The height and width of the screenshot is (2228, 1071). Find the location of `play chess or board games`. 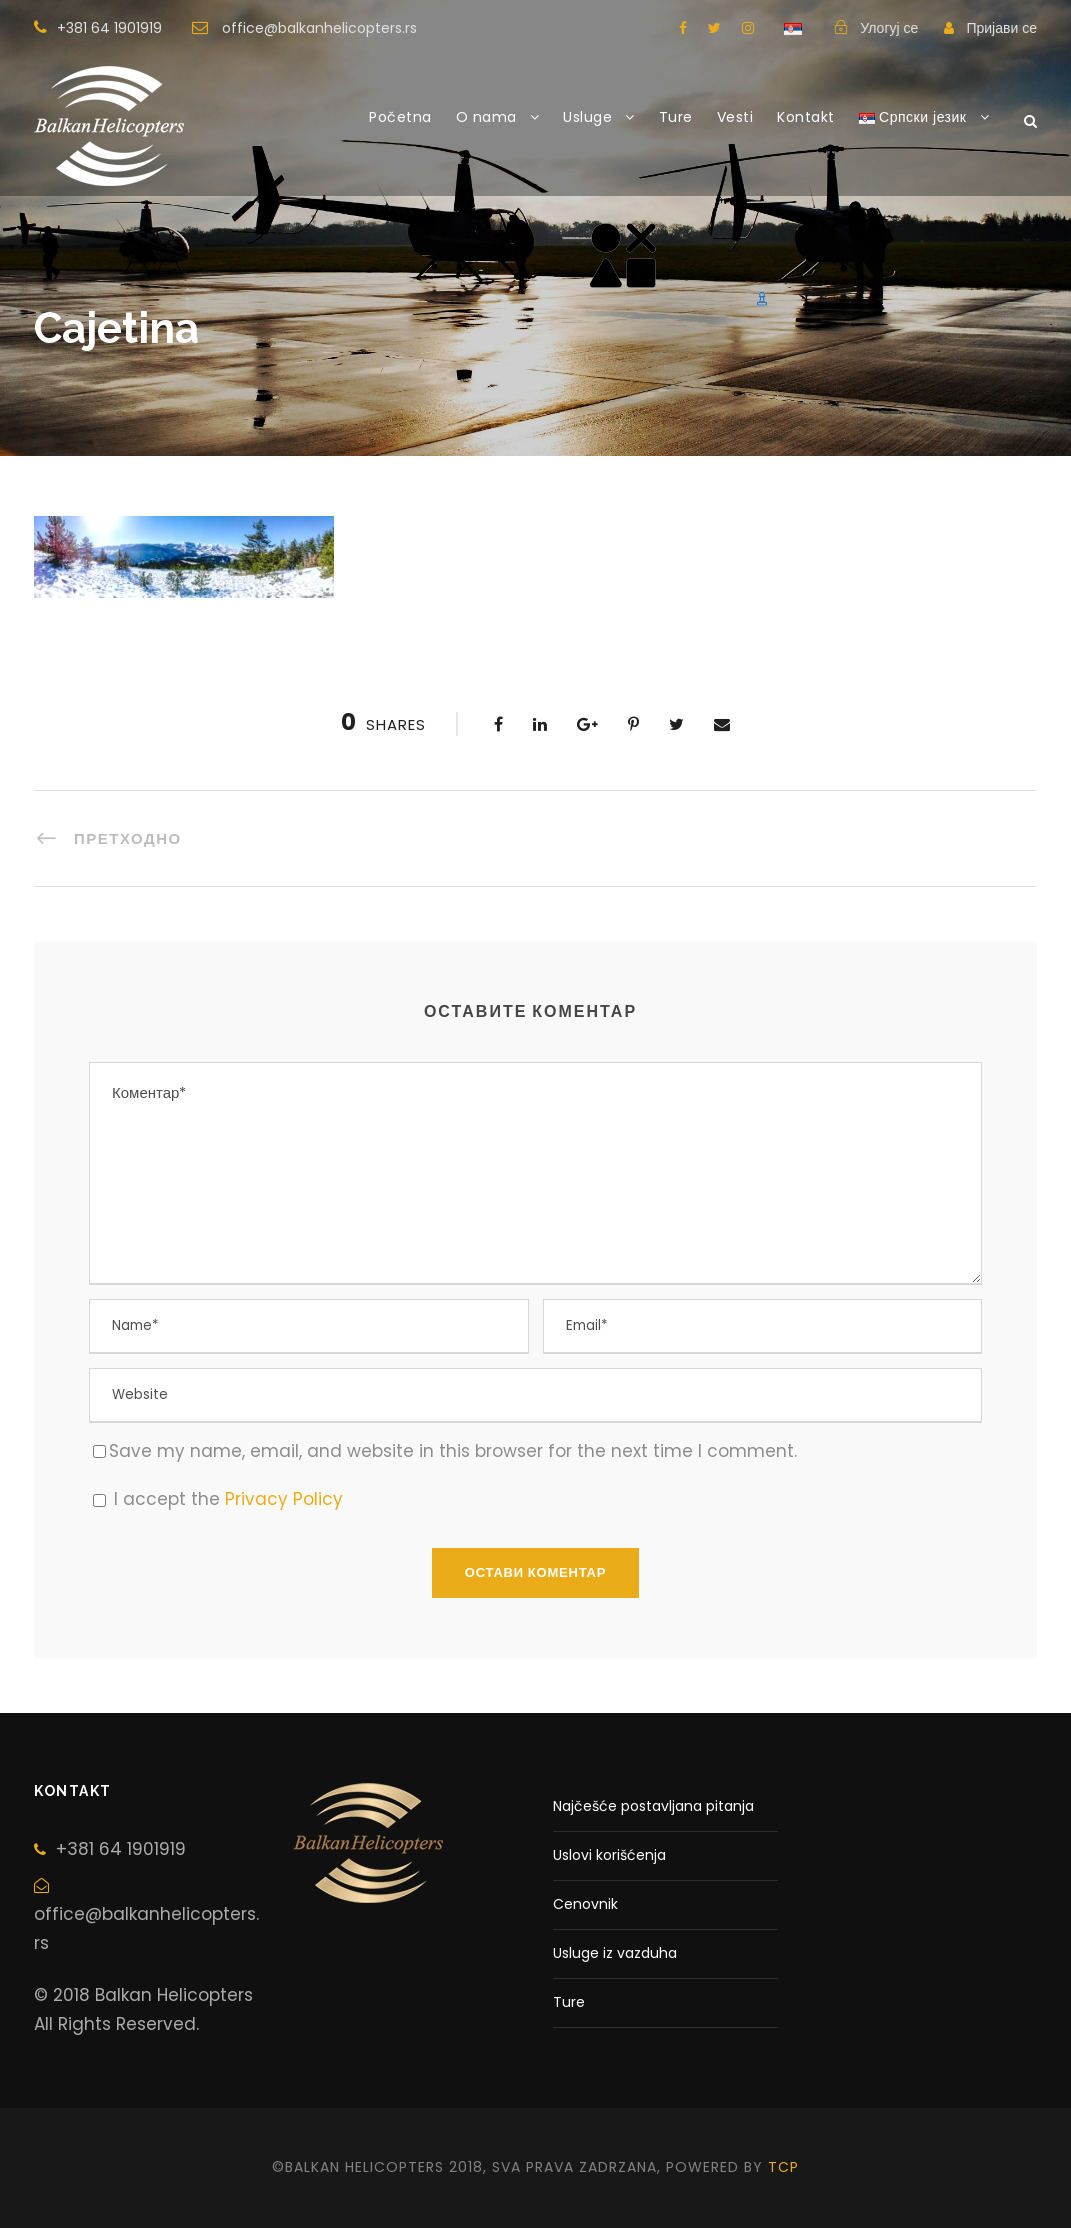

play chess or board games is located at coordinates (762, 299).